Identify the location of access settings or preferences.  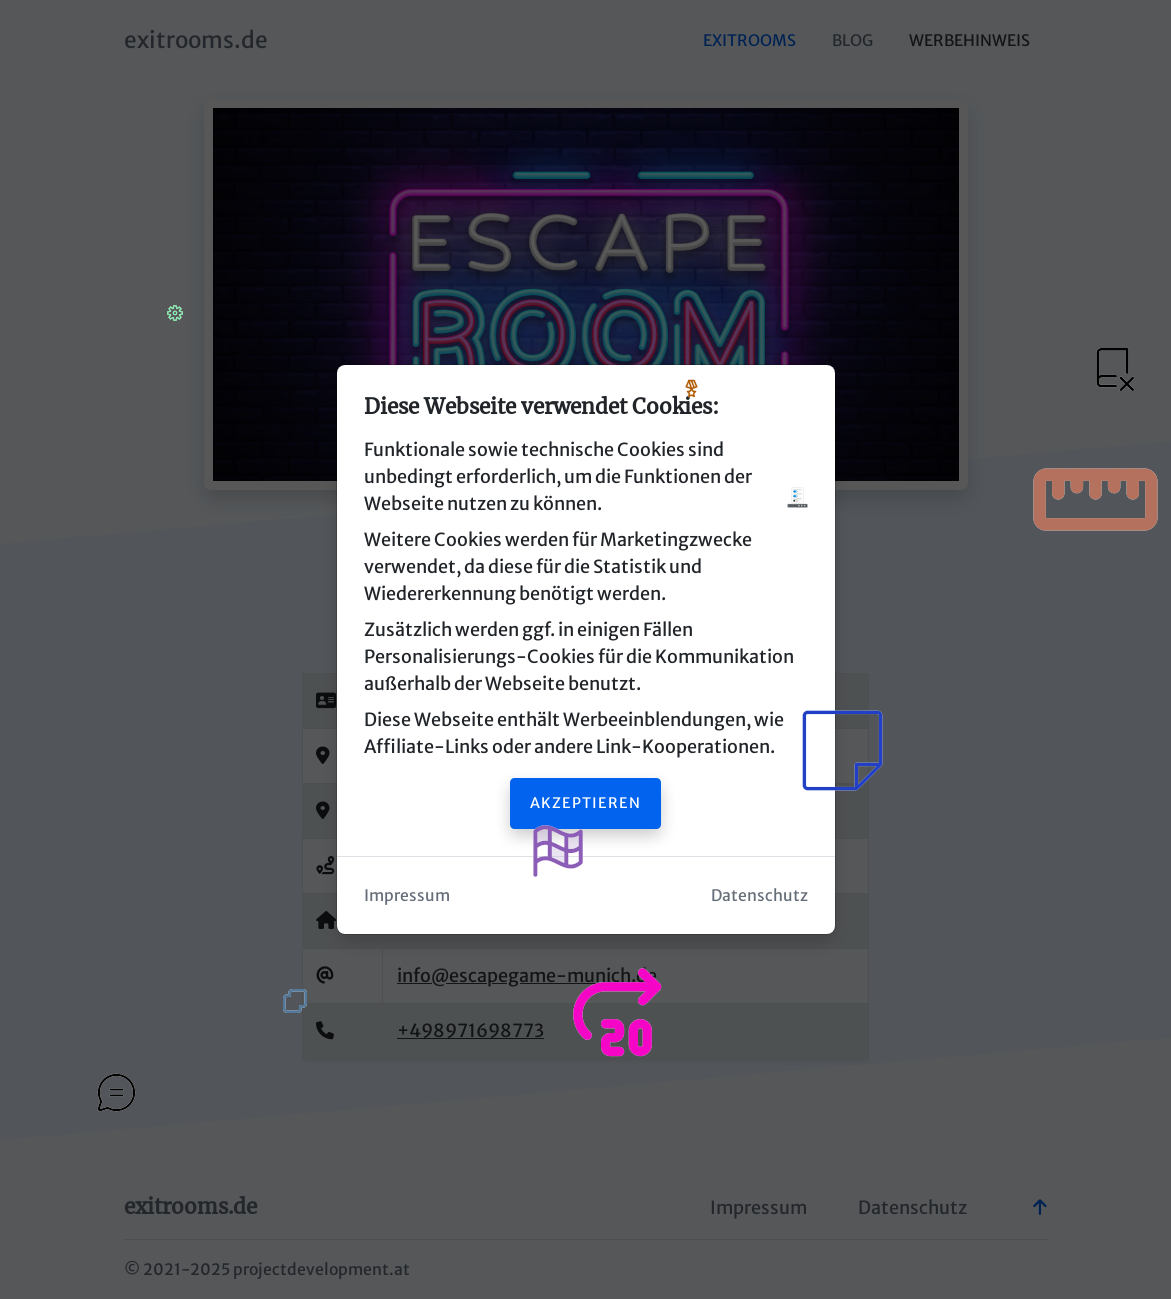
(797, 497).